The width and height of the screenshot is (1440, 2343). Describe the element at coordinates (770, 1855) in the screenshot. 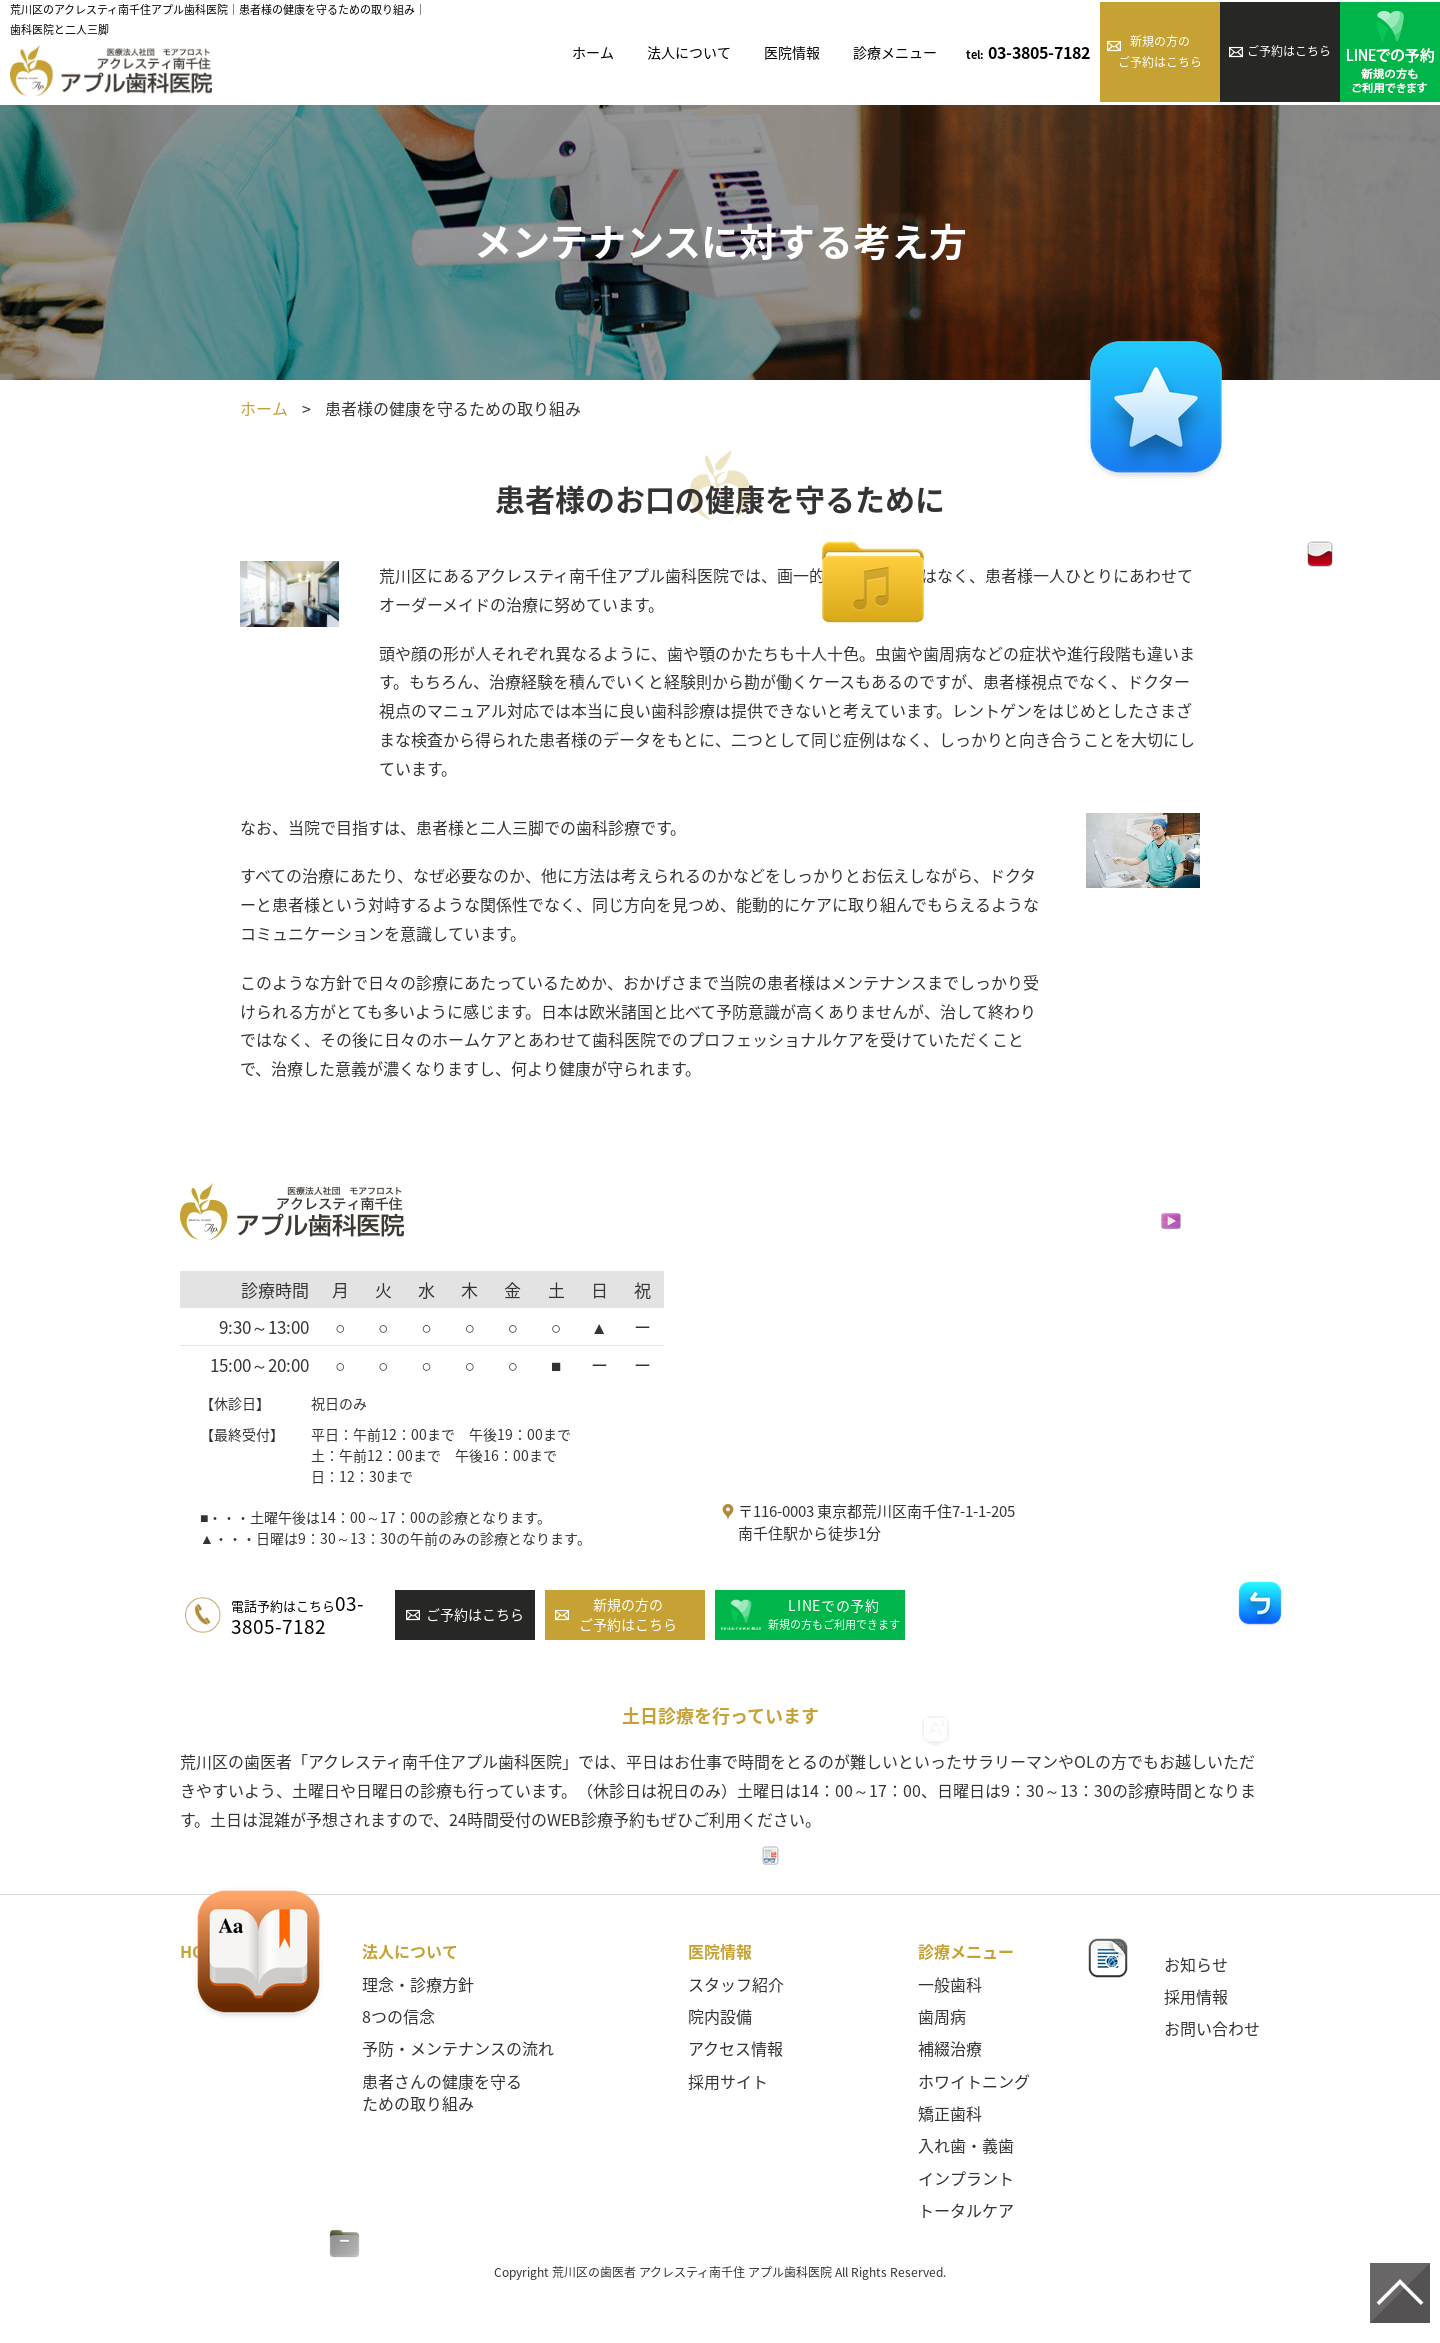

I see `open evince document viewer` at that location.